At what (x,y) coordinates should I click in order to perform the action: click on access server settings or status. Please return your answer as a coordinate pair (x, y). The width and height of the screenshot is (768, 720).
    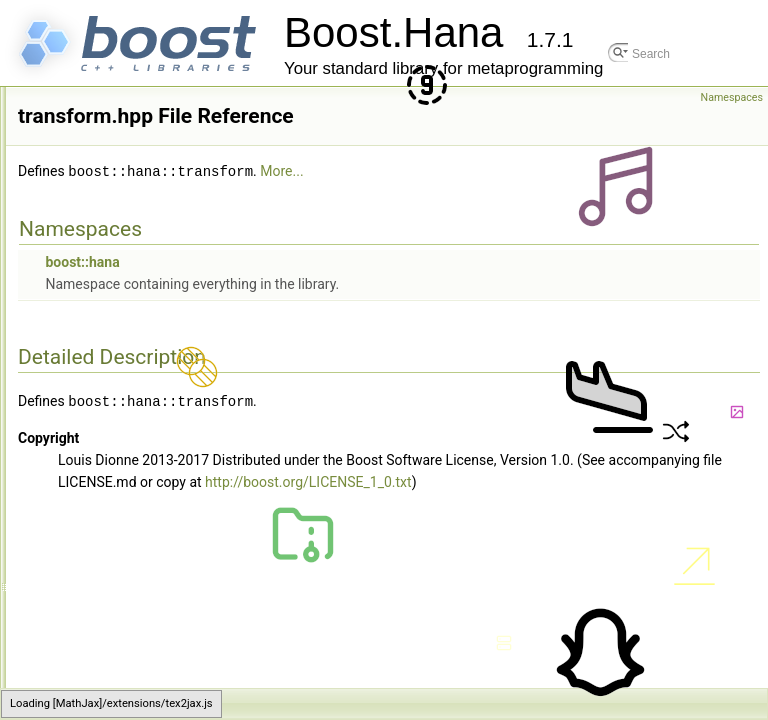
    Looking at the image, I should click on (504, 643).